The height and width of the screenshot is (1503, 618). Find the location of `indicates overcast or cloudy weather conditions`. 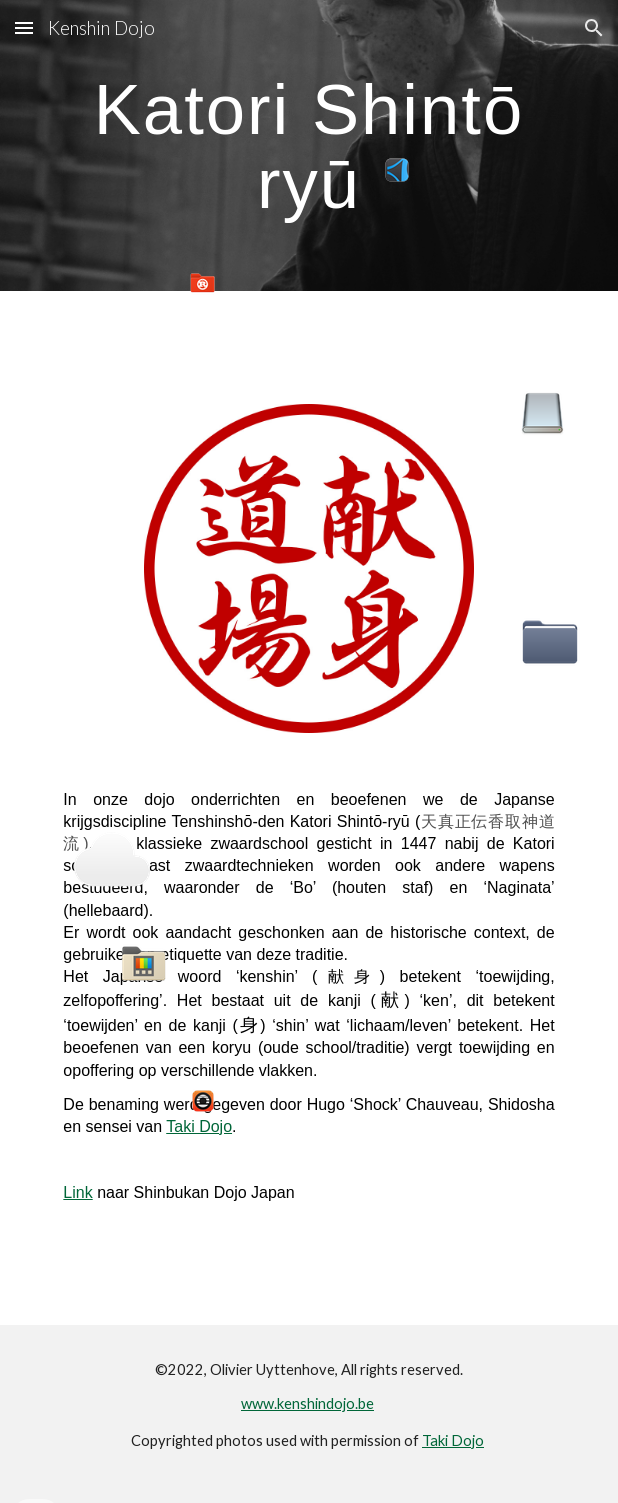

indicates overcast or cloudy weather conditions is located at coordinates (112, 859).